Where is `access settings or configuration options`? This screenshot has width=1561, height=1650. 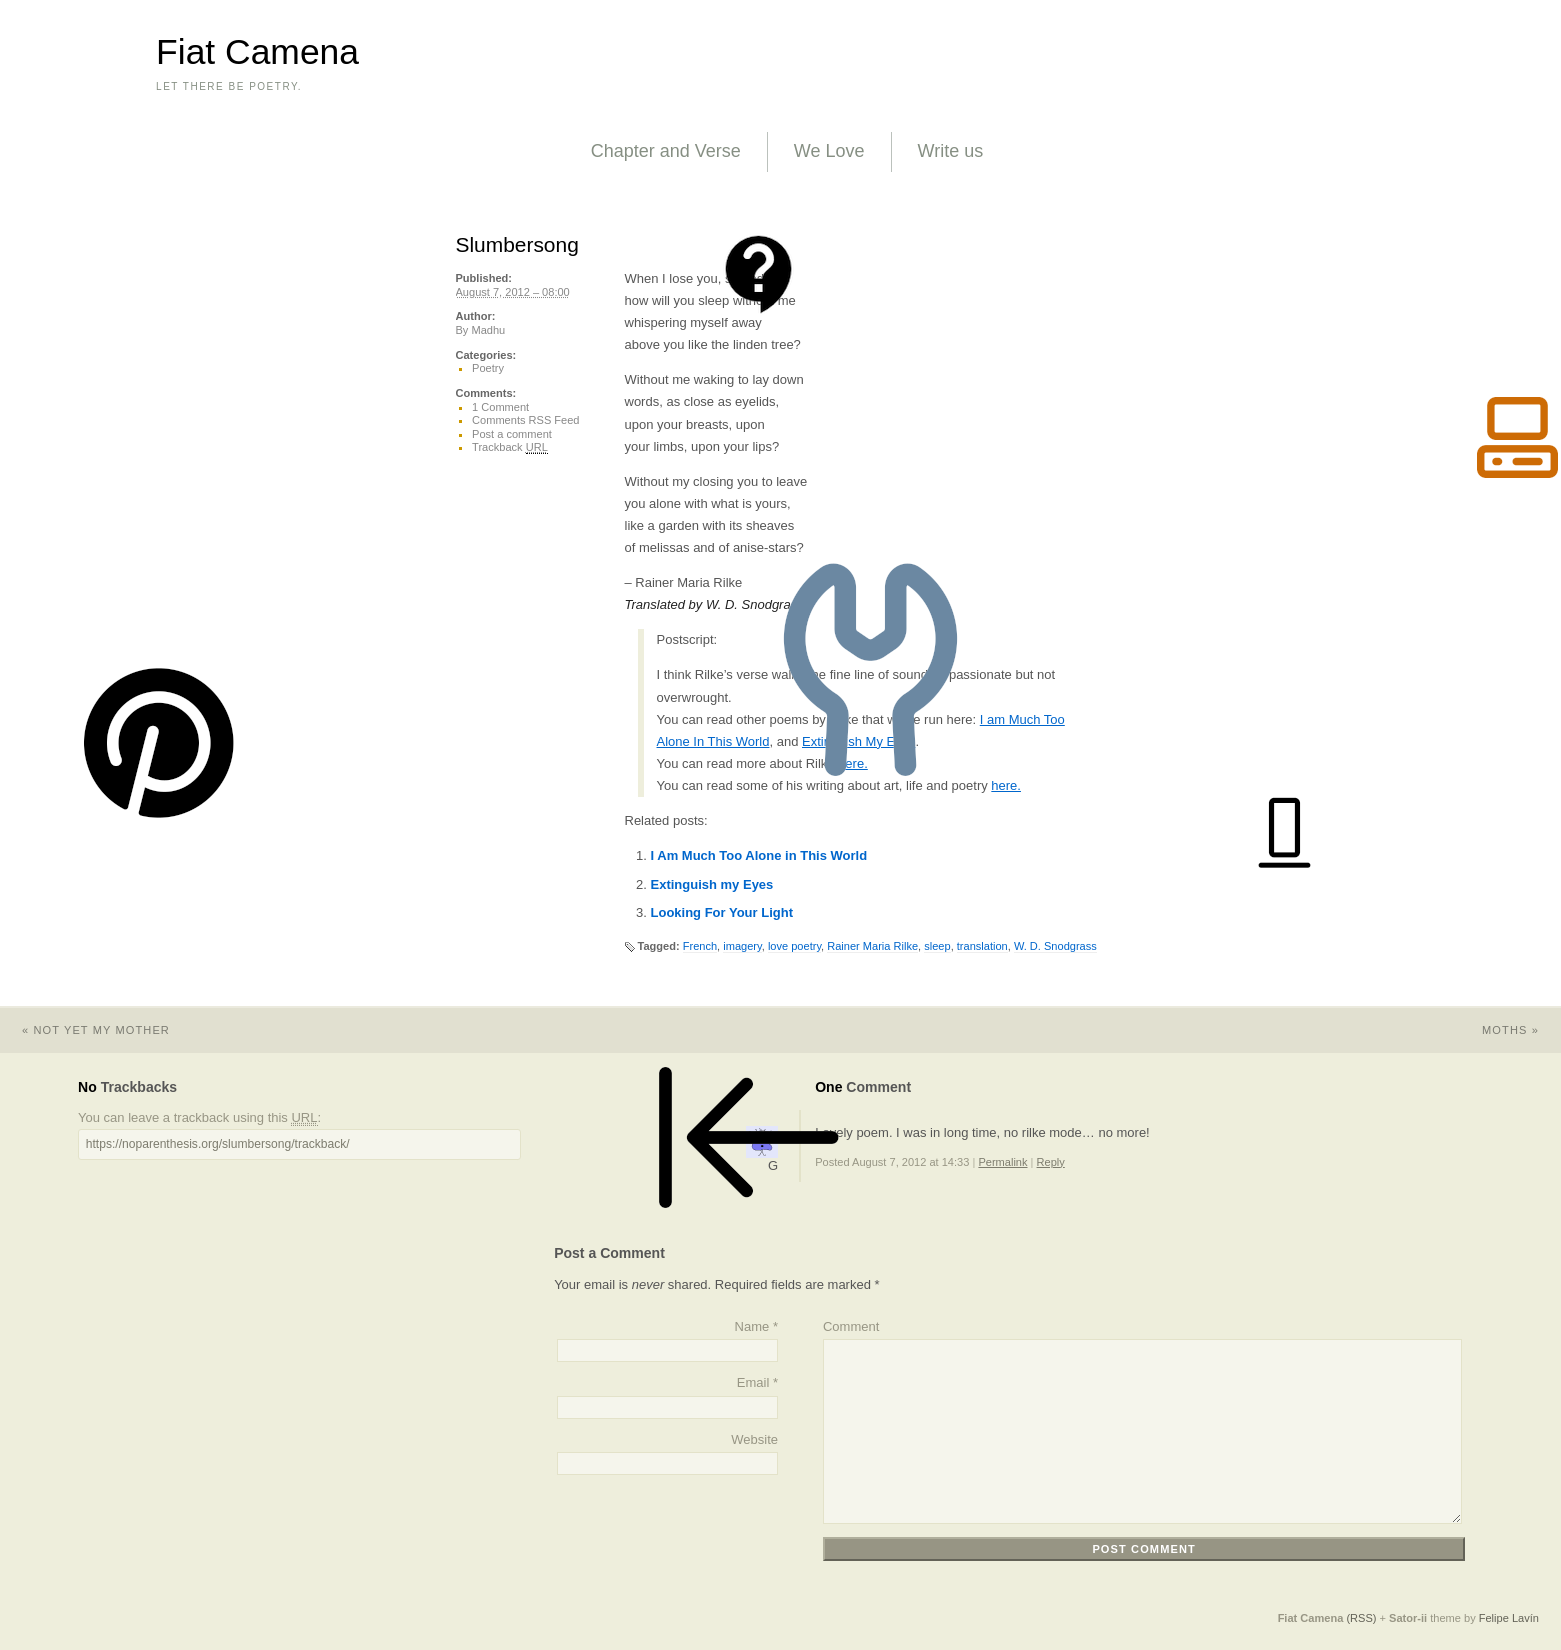 access settings or configuration options is located at coordinates (870, 667).